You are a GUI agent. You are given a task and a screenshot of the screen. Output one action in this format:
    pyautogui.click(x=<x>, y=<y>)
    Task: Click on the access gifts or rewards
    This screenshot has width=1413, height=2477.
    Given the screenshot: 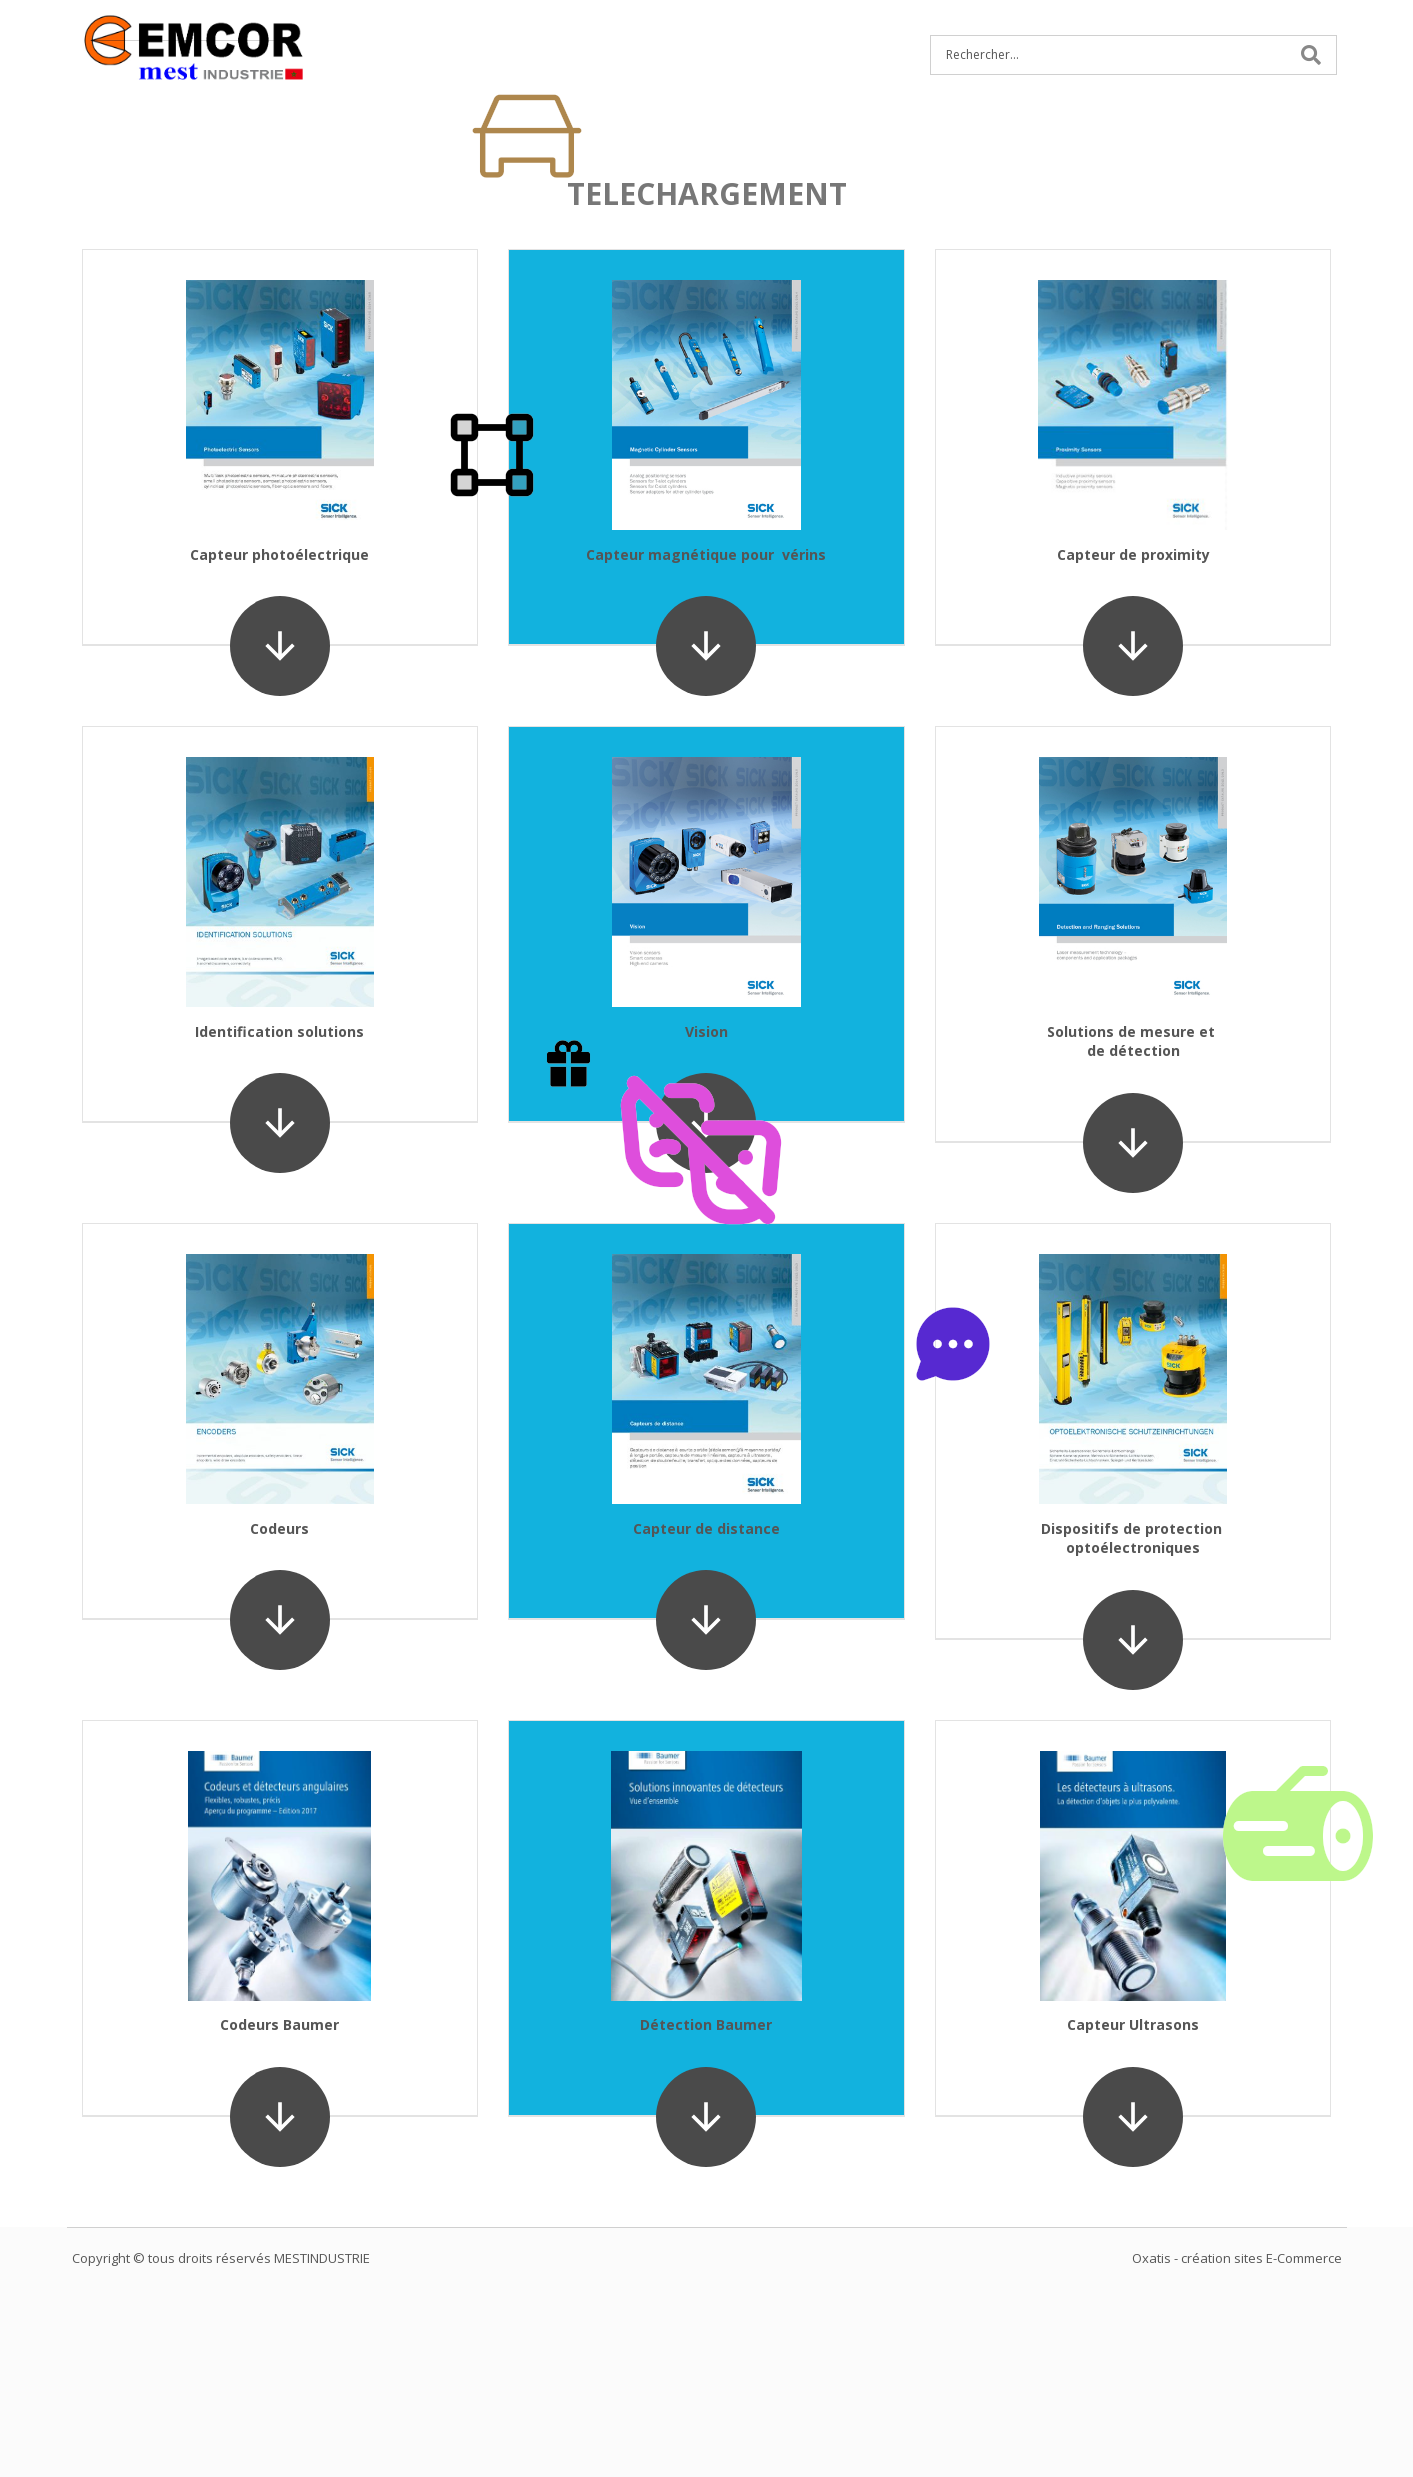 What is the action you would take?
    pyautogui.click(x=568, y=1063)
    